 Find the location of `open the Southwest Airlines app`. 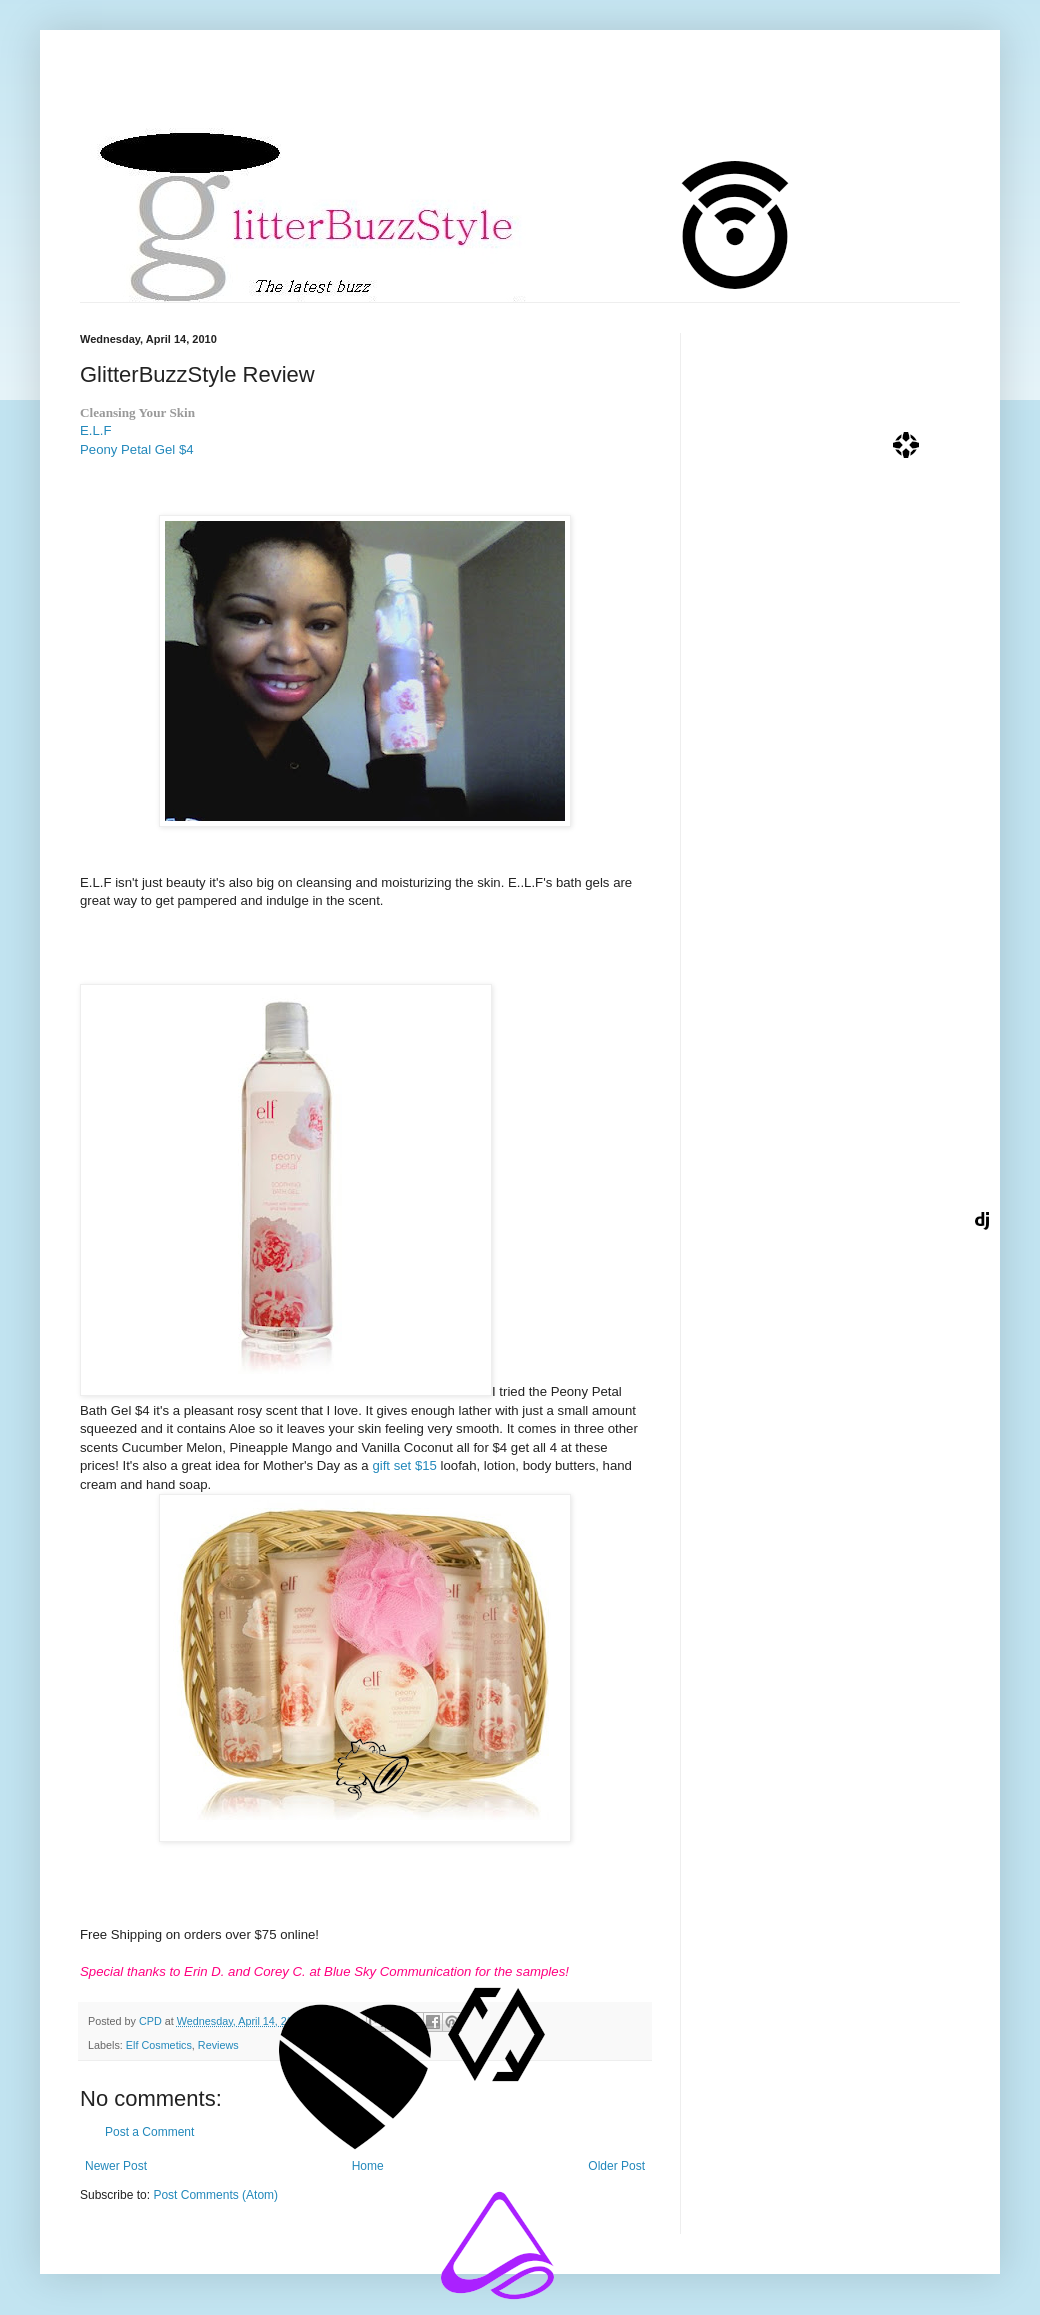

open the Southwest Airlines app is located at coordinates (355, 2077).